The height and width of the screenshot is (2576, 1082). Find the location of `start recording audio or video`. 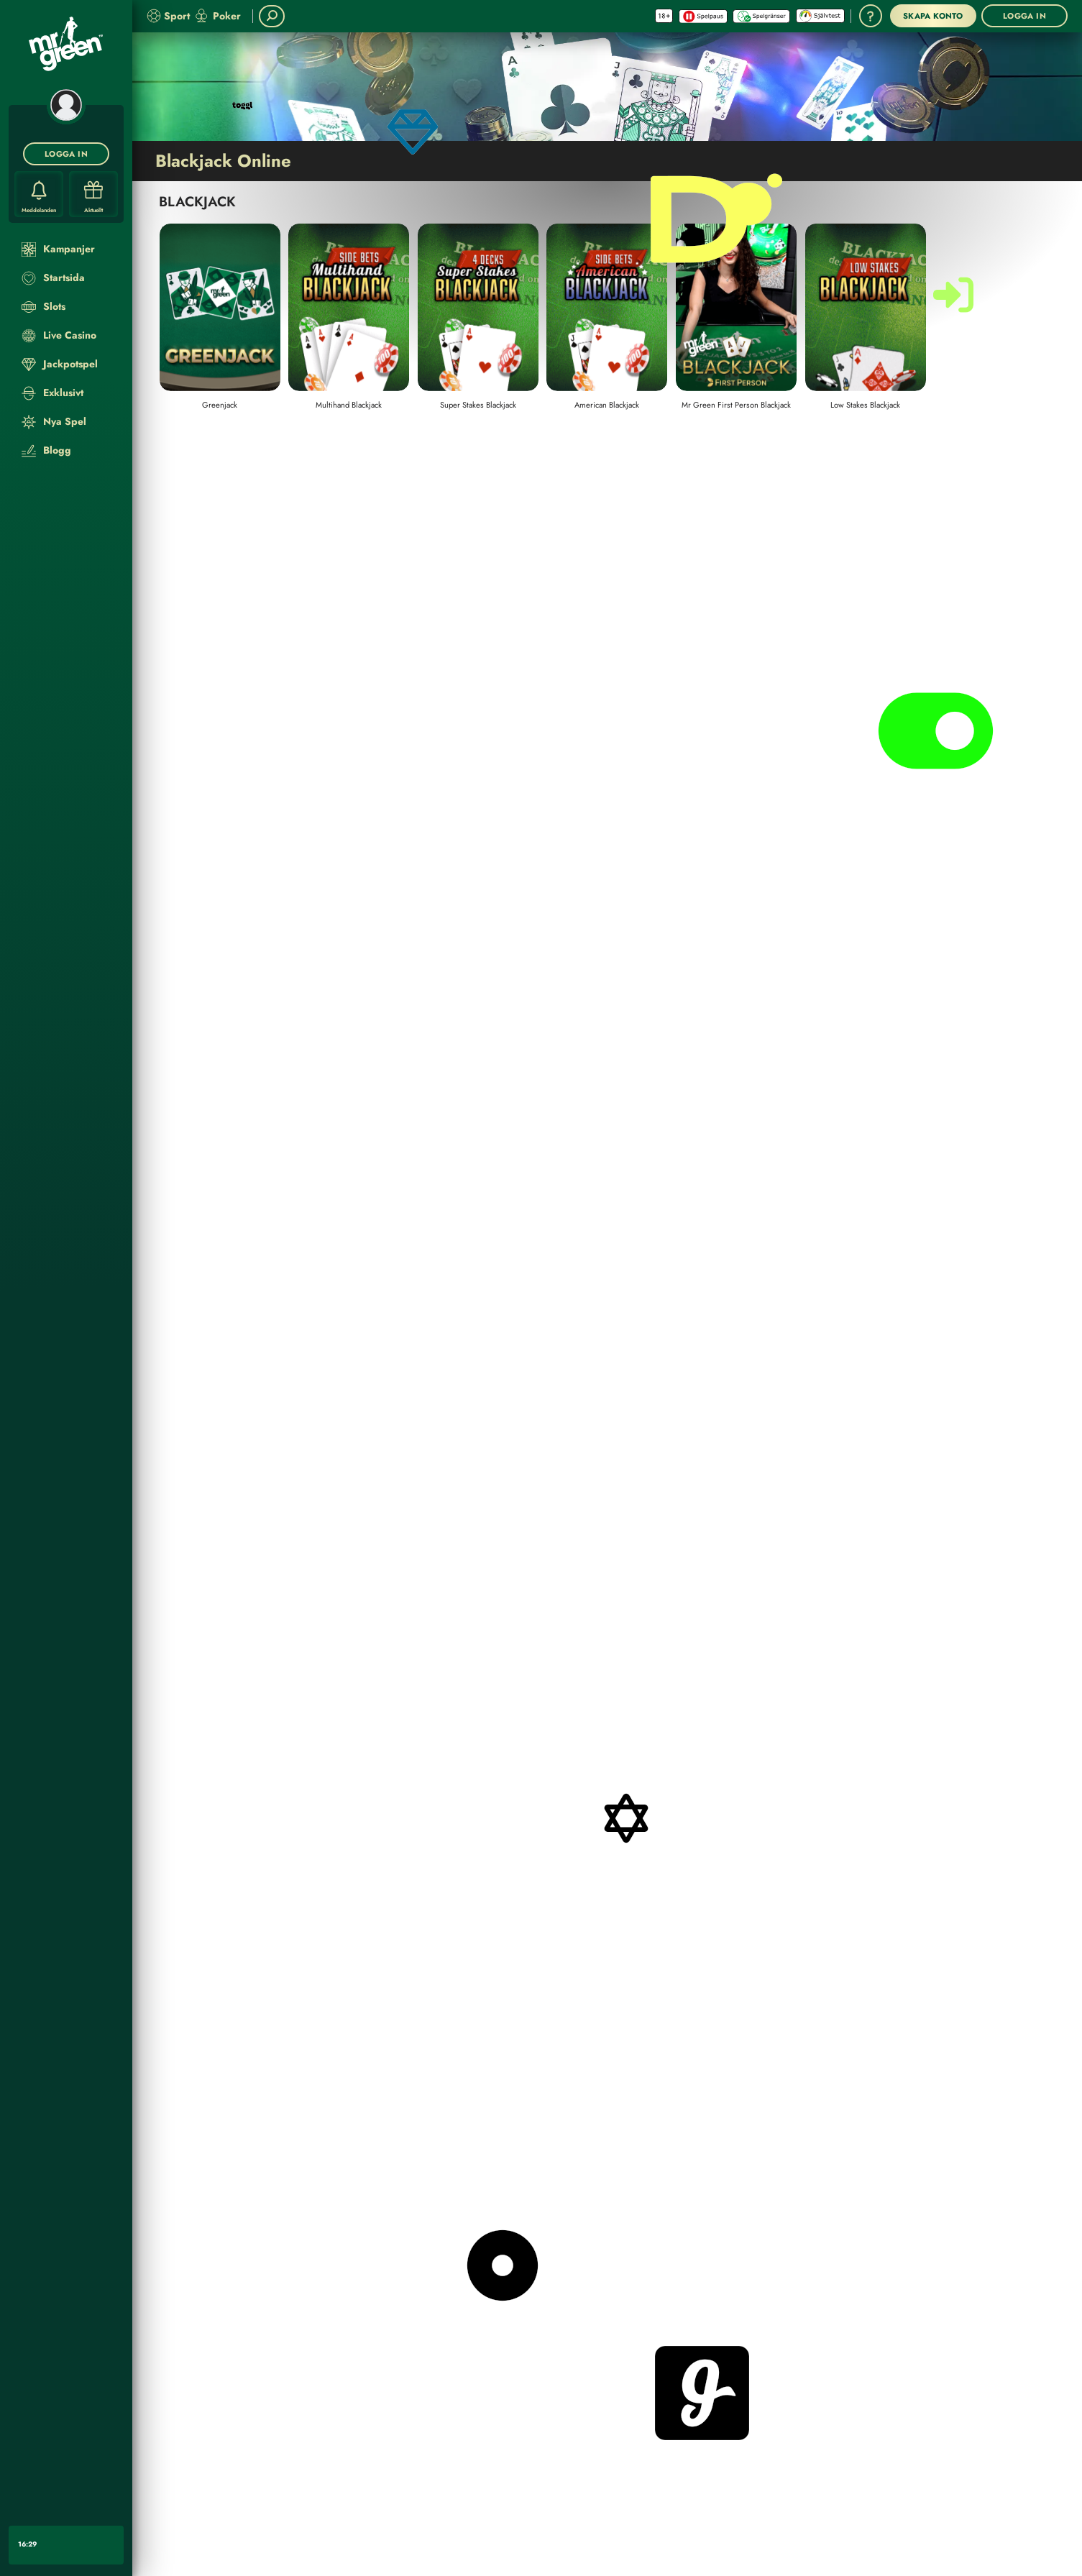

start recording audio or video is located at coordinates (503, 2265).